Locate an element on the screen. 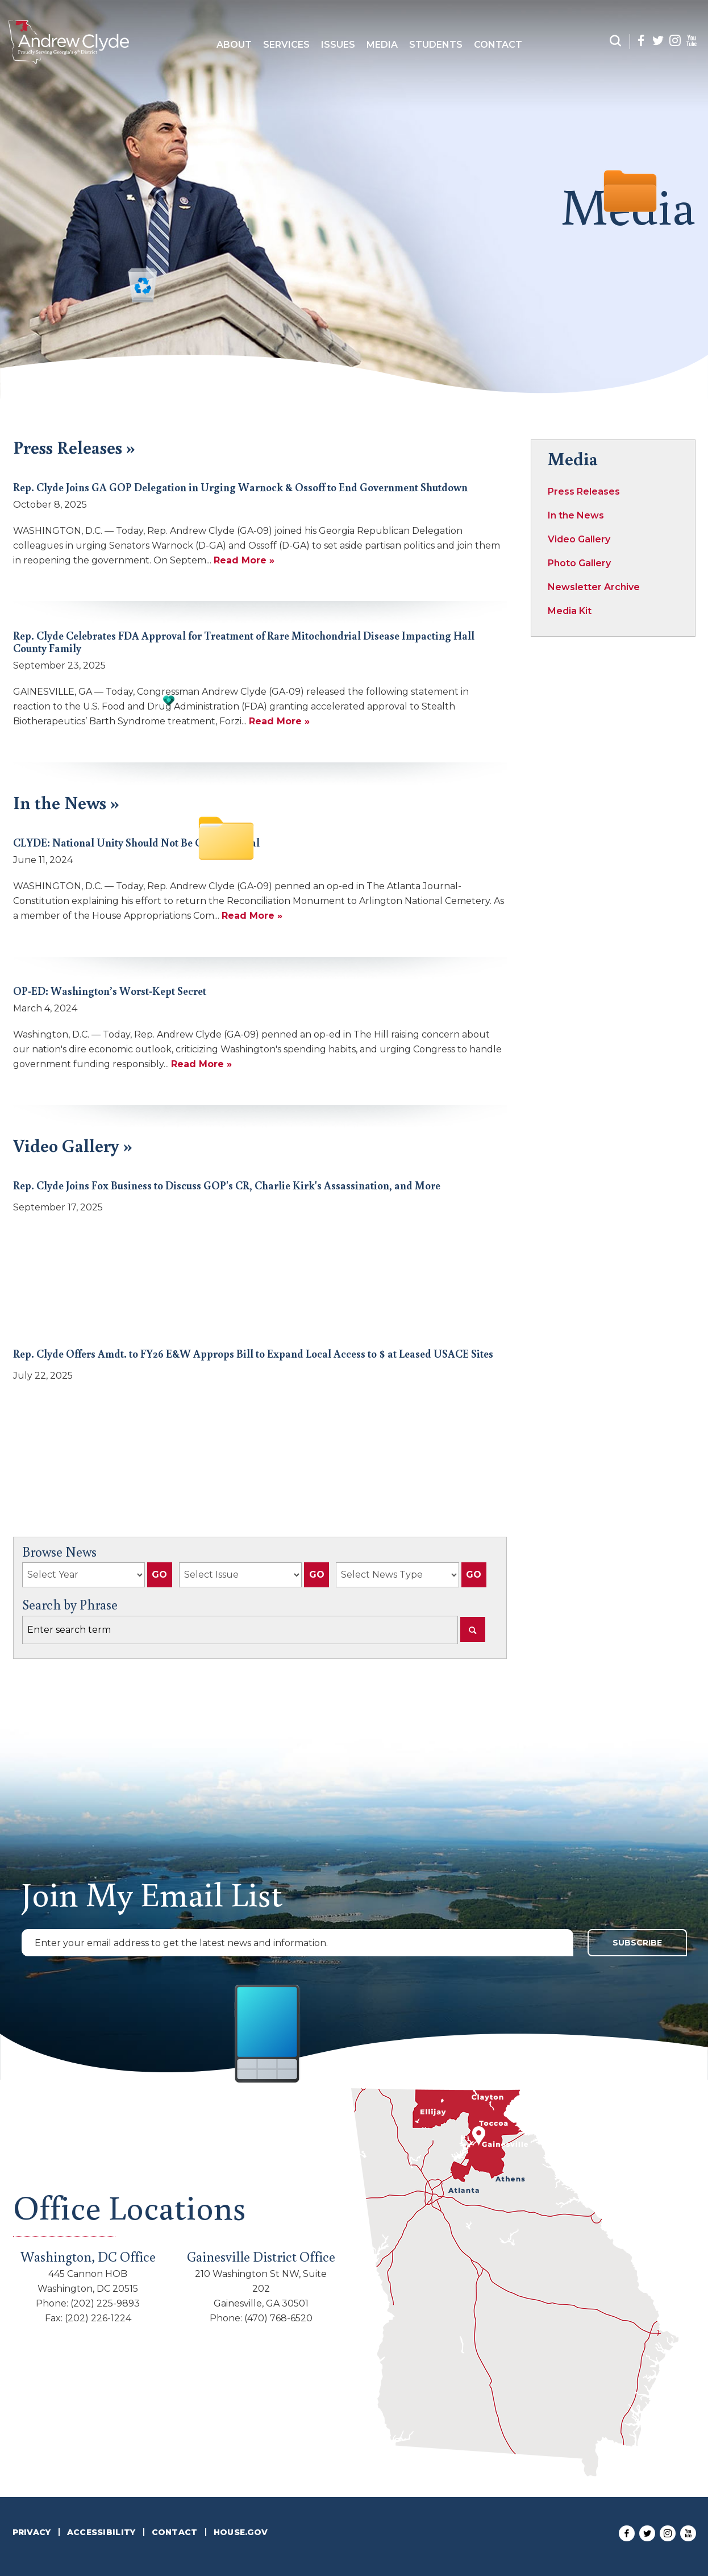 The height and width of the screenshot is (2576, 708). empty recycle bin with no deleted items is located at coordinates (143, 285).